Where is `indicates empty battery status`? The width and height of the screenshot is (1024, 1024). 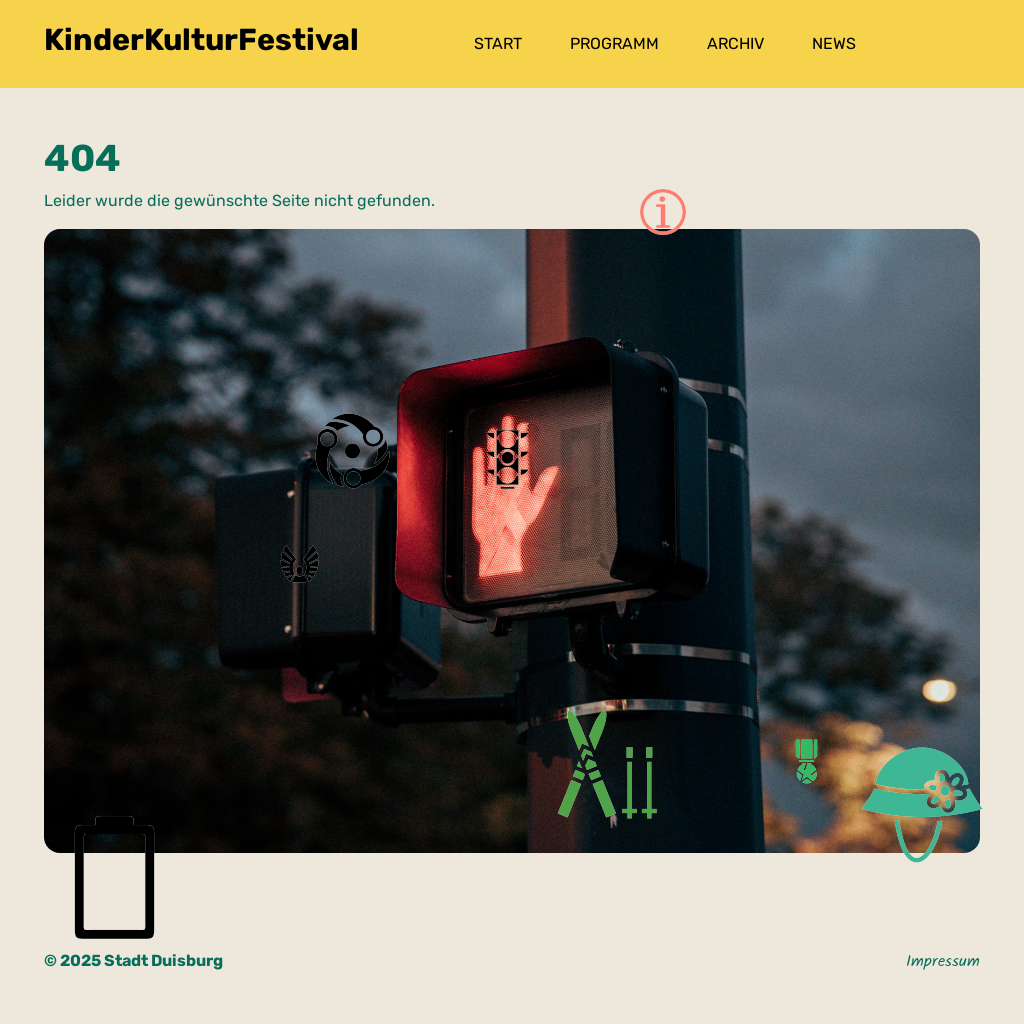
indicates empty battery status is located at coordinates (114, 877).